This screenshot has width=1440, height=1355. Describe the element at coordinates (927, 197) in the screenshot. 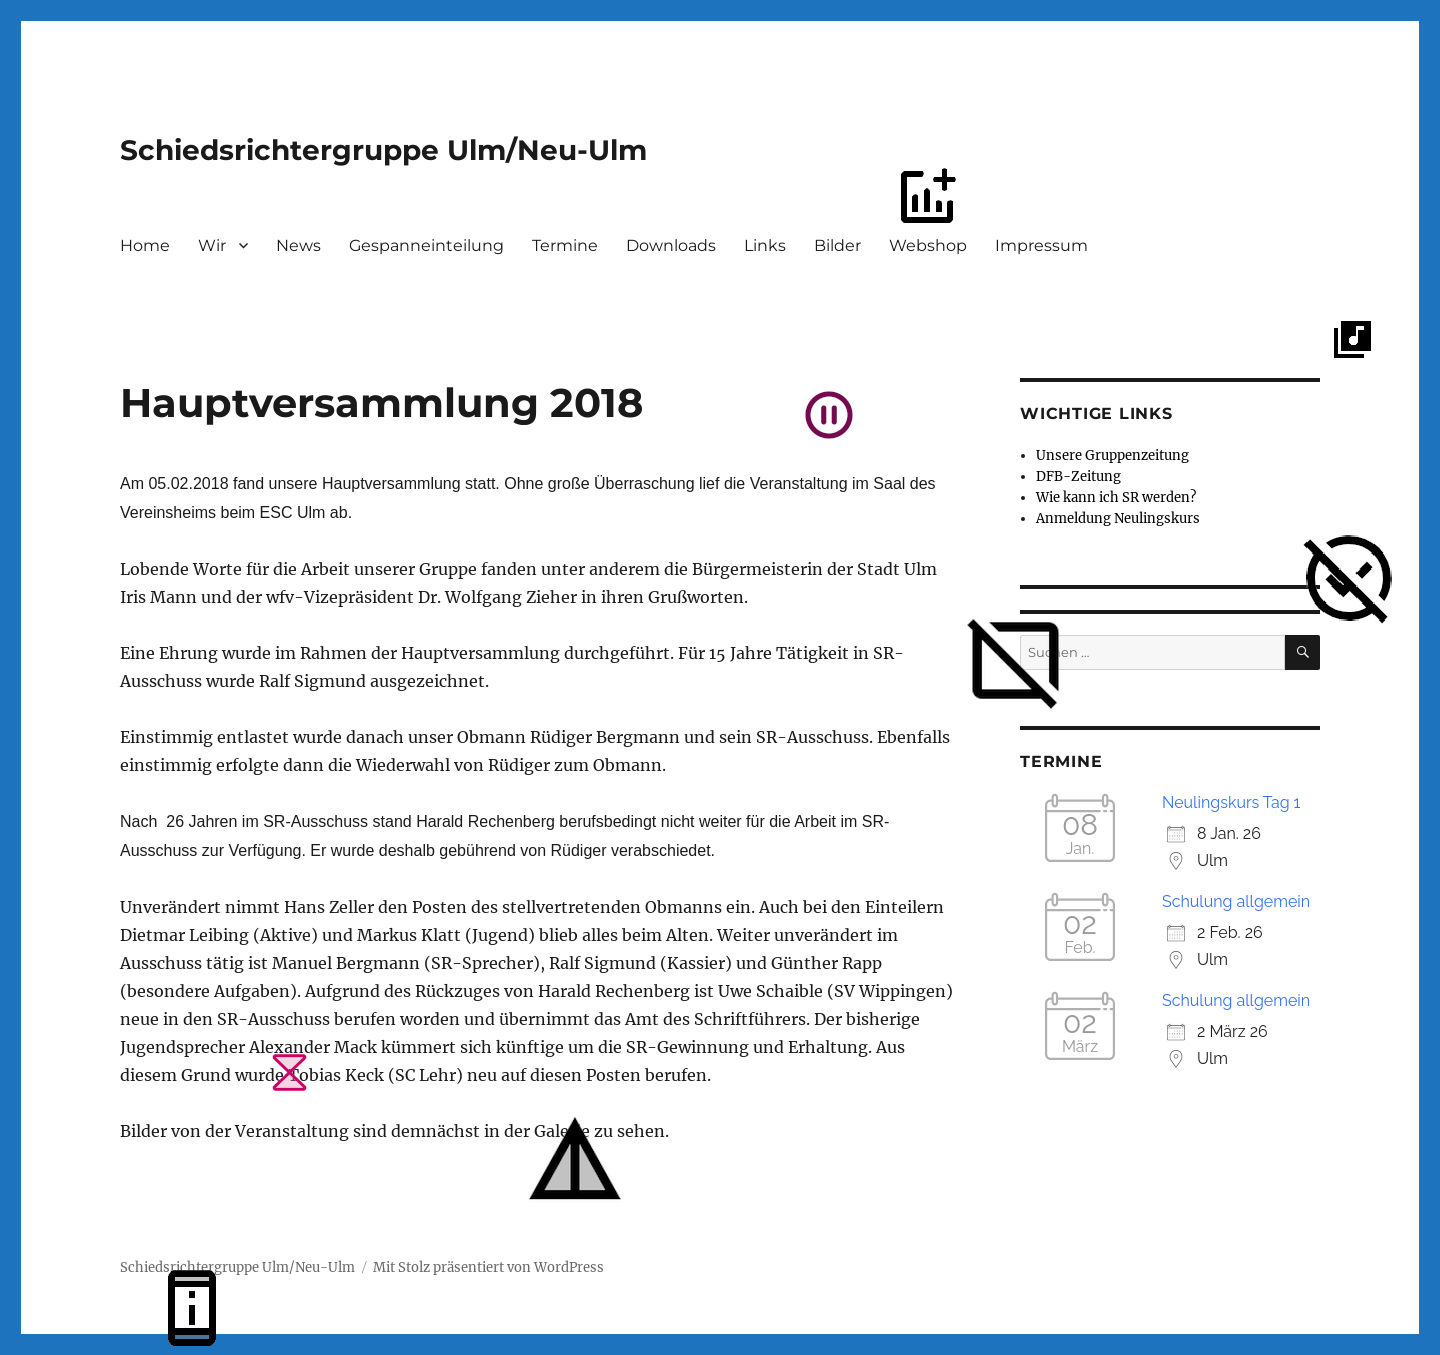

I see `add a new chart or graph` at that location.